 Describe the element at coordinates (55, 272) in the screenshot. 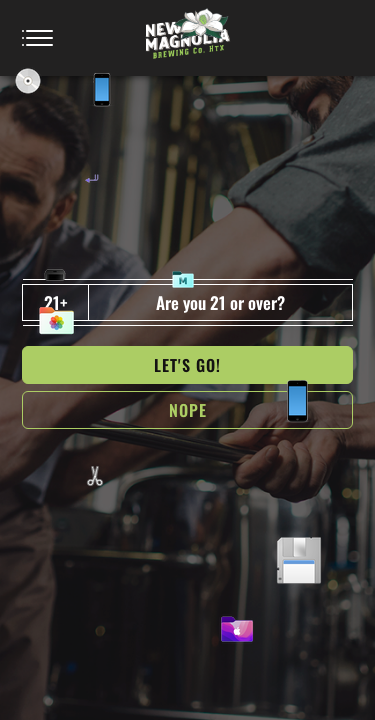

I see `apple tv 4k (3rd generation) device` at that location.